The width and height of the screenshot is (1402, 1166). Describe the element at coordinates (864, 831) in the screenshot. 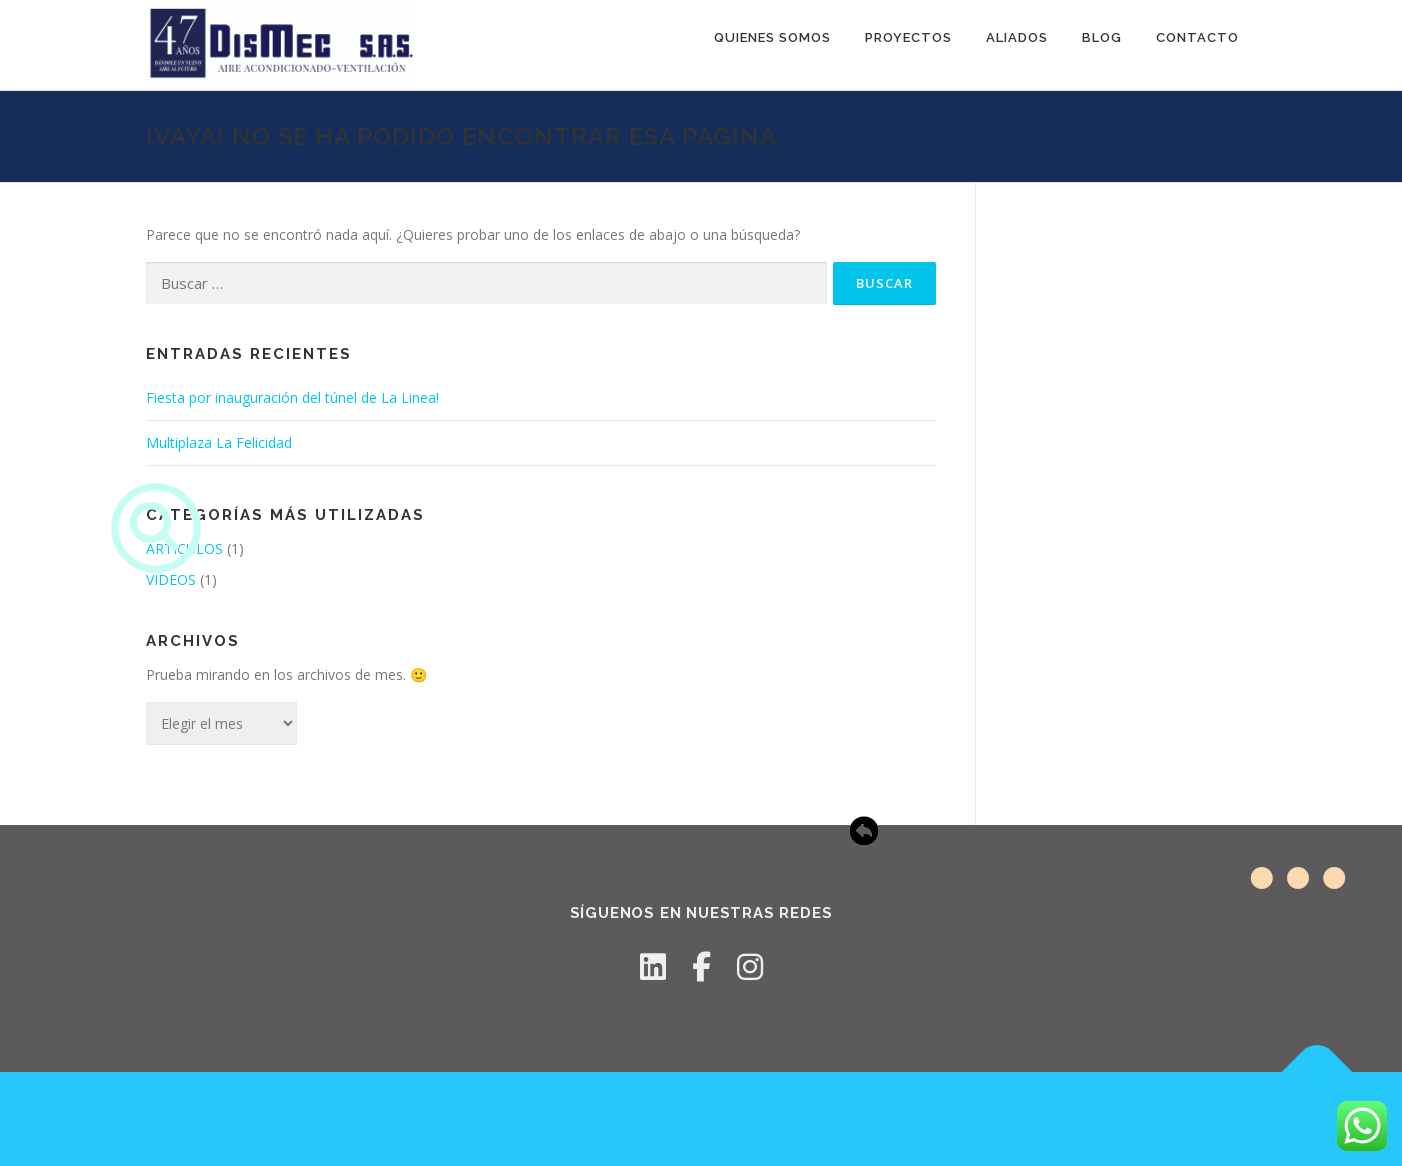

I see `undo the last action` at that location.